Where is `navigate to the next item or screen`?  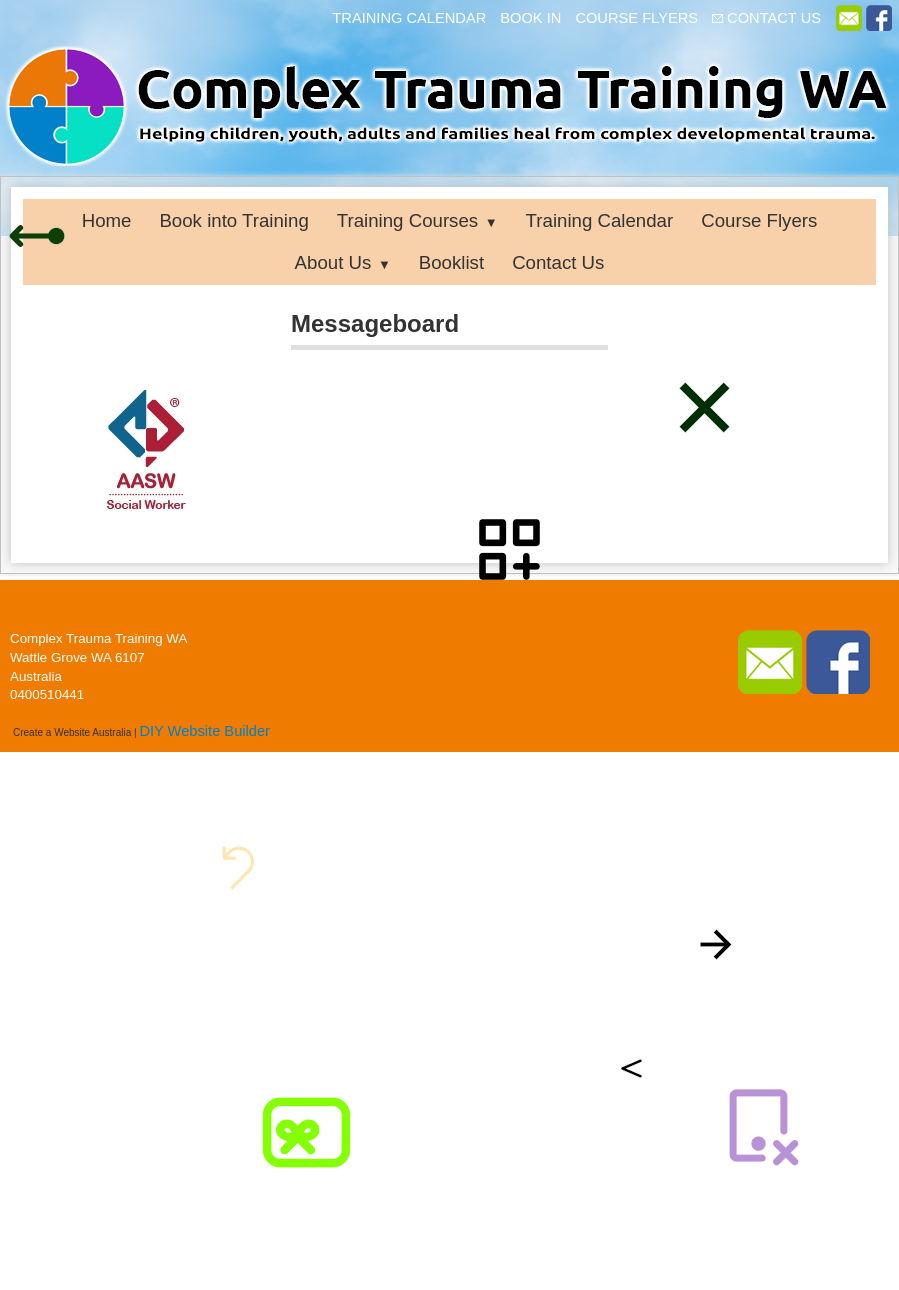
navigate to the next item or screen is located at coordinates (715, 944).